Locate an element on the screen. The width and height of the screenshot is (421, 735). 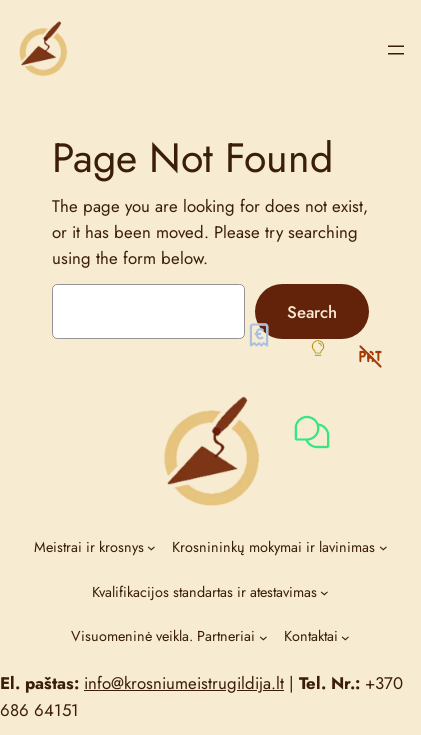
open chat or messaging is located at coordinates (312, 432).